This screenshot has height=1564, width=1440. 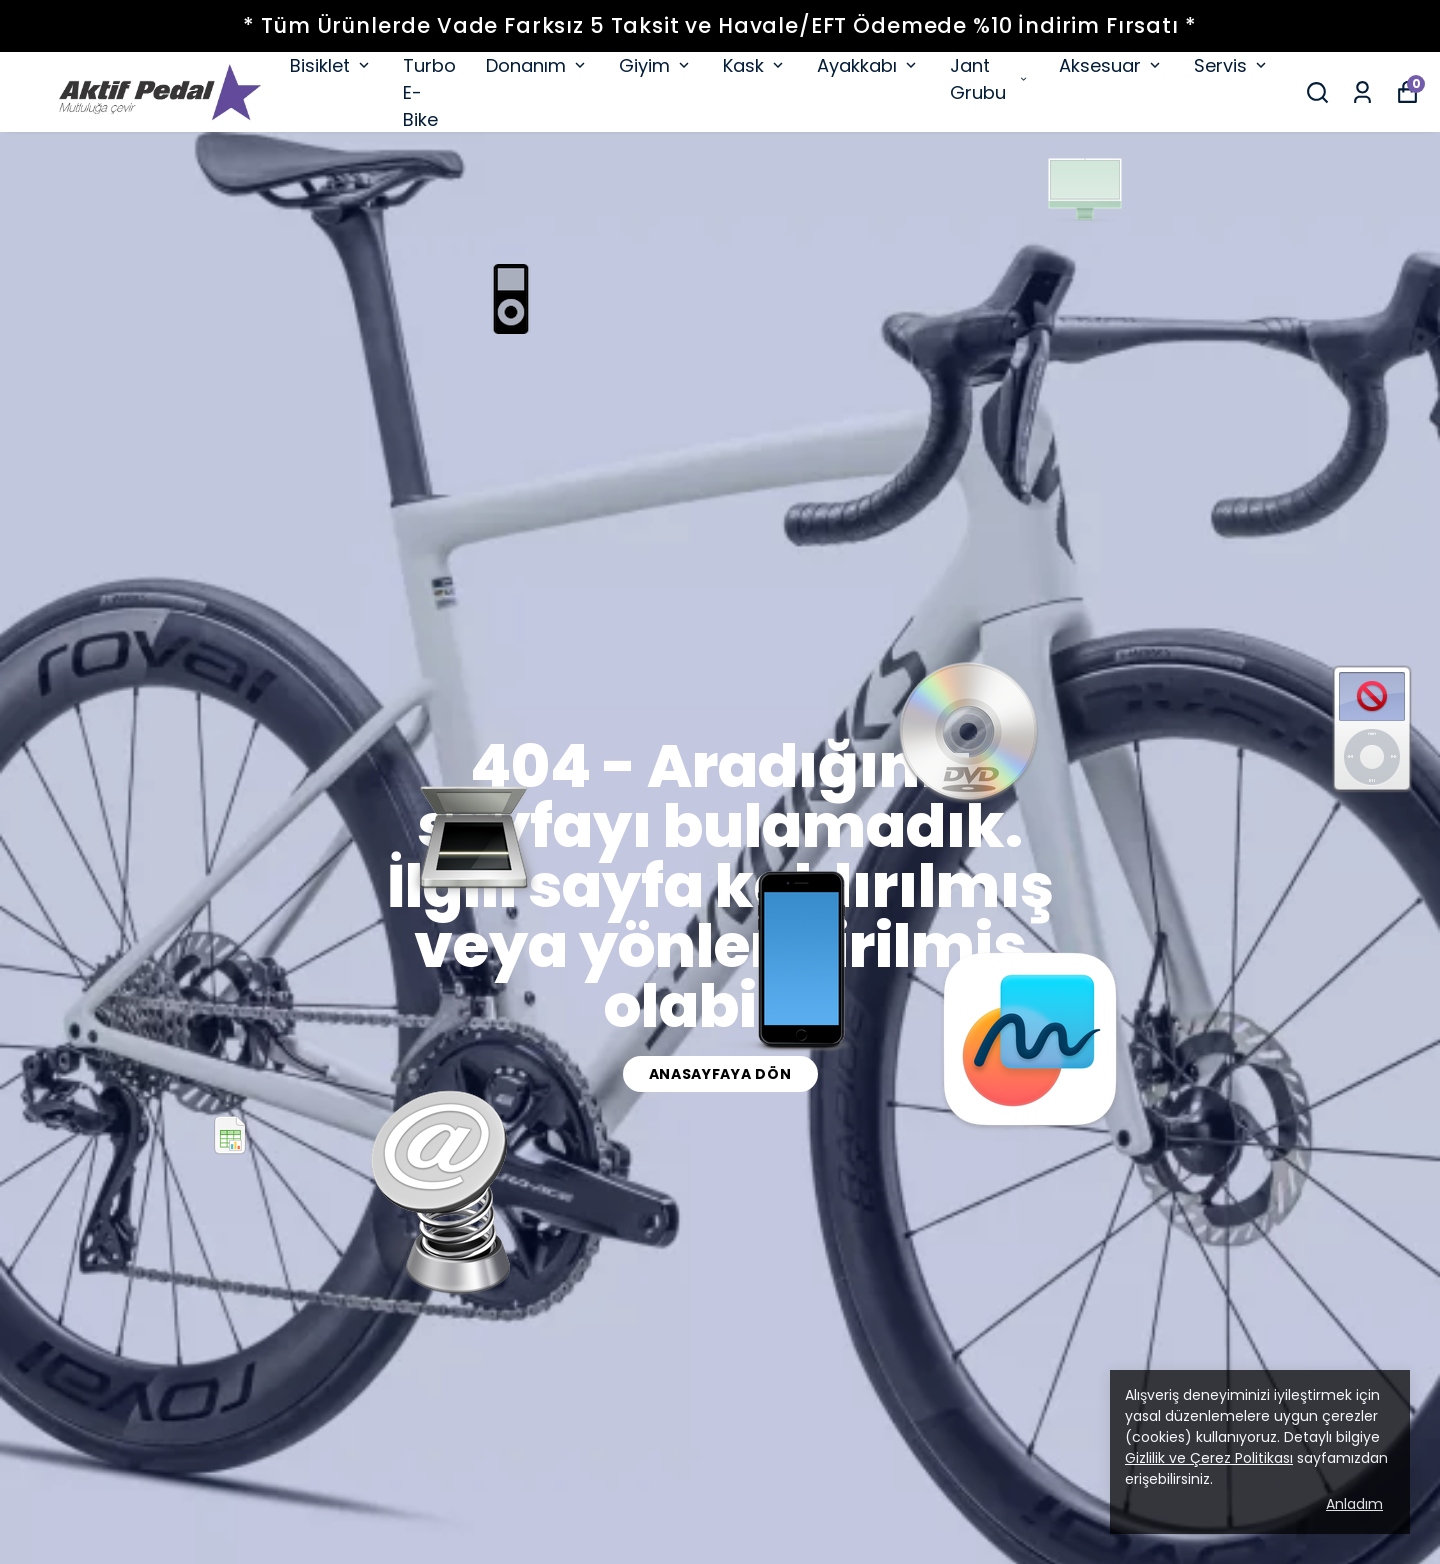 What do you see at coordinates (1030, 1039) in the screenshot?
I see `open freeform app for collaborative brainstorming` at bounding box center [1030, 1039].